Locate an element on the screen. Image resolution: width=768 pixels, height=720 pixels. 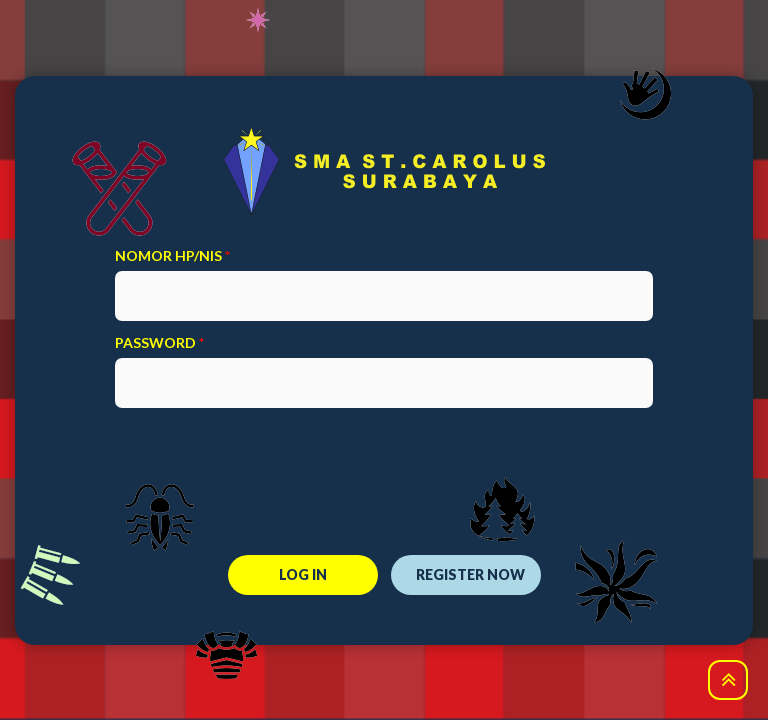
ammunition or bullet inventory indicator is located at coordinates (50, 575).